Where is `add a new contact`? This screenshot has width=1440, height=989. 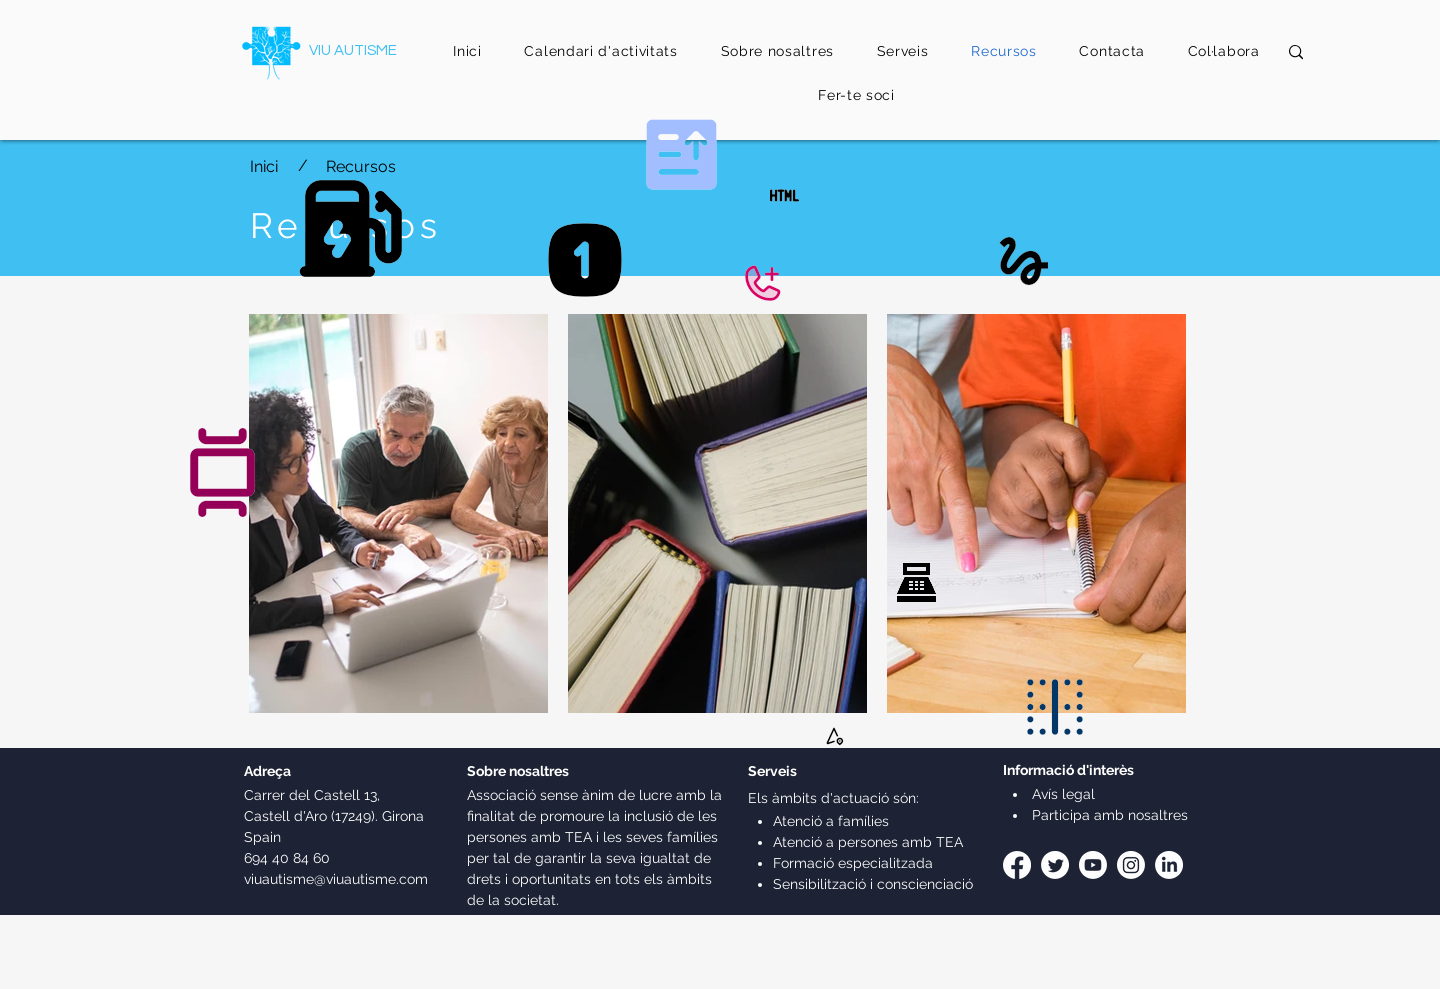 add a new contact is located at coordinates (763, 282).